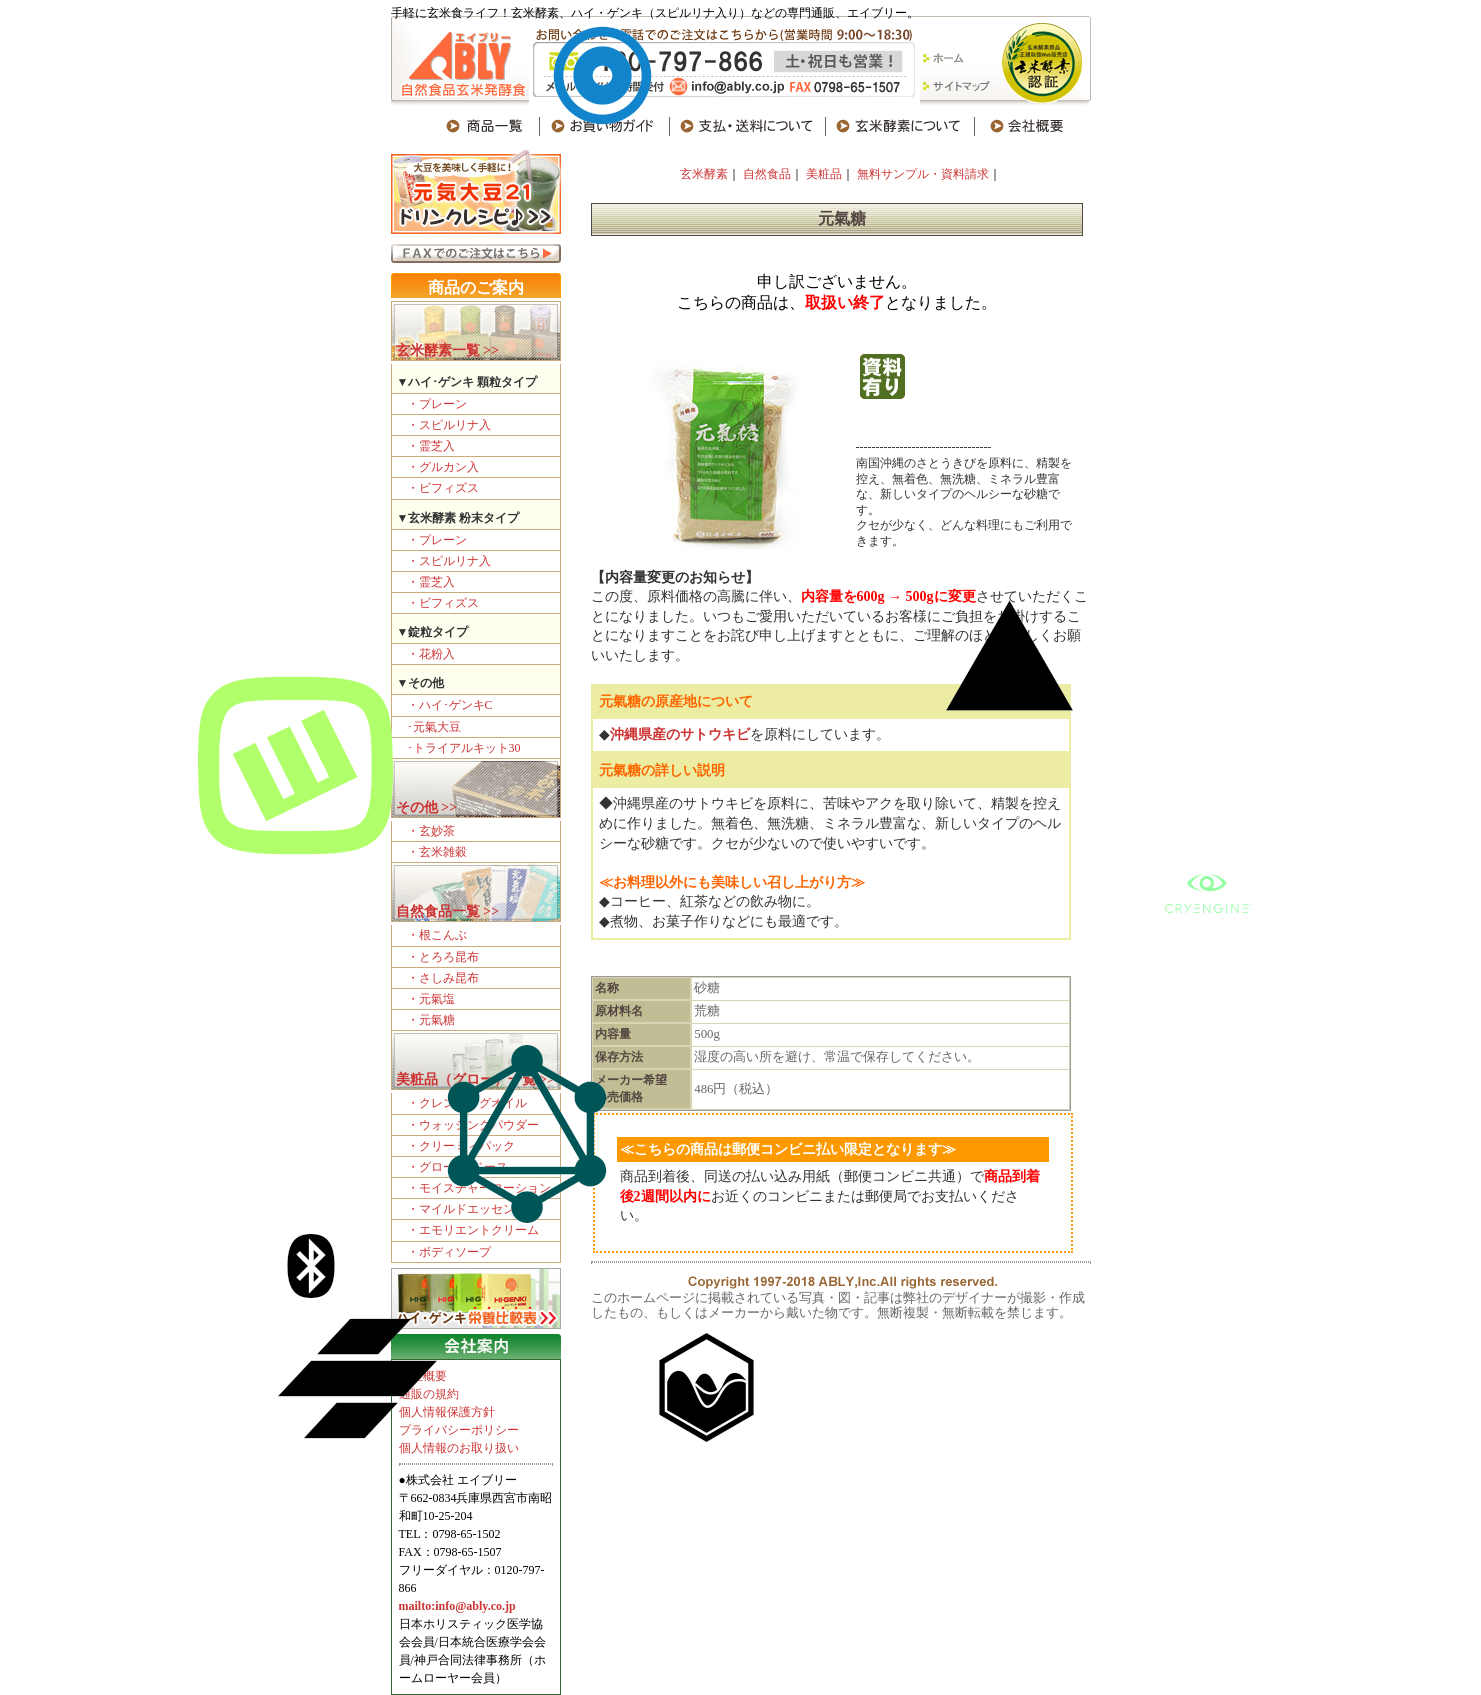  I want to click on toggle bluetooth connectivity on or off, so click(311, 1266).